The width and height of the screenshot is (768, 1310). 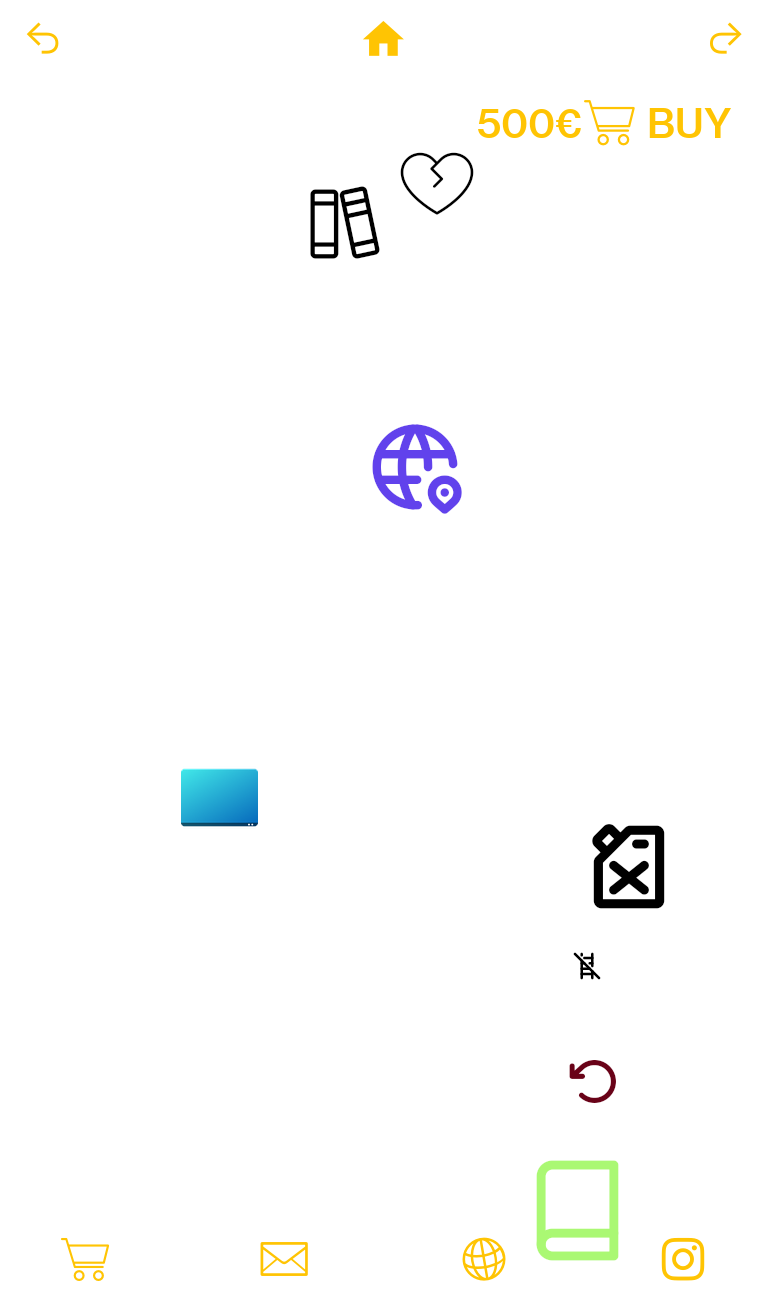 I want to click on indicates fuel or gas-related settings, so click(x=629, y=867).